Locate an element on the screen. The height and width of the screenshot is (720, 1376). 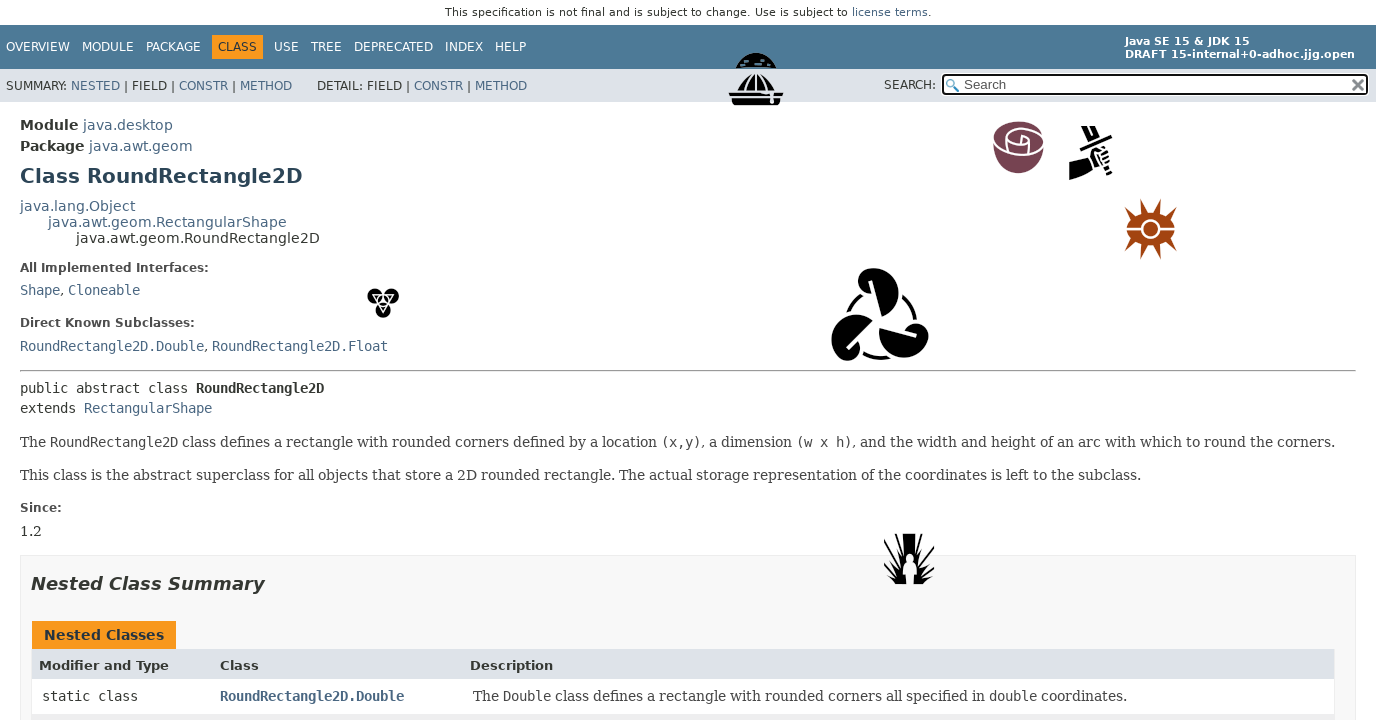
initiate attack or combat action is located at coordinates (1096, 153).